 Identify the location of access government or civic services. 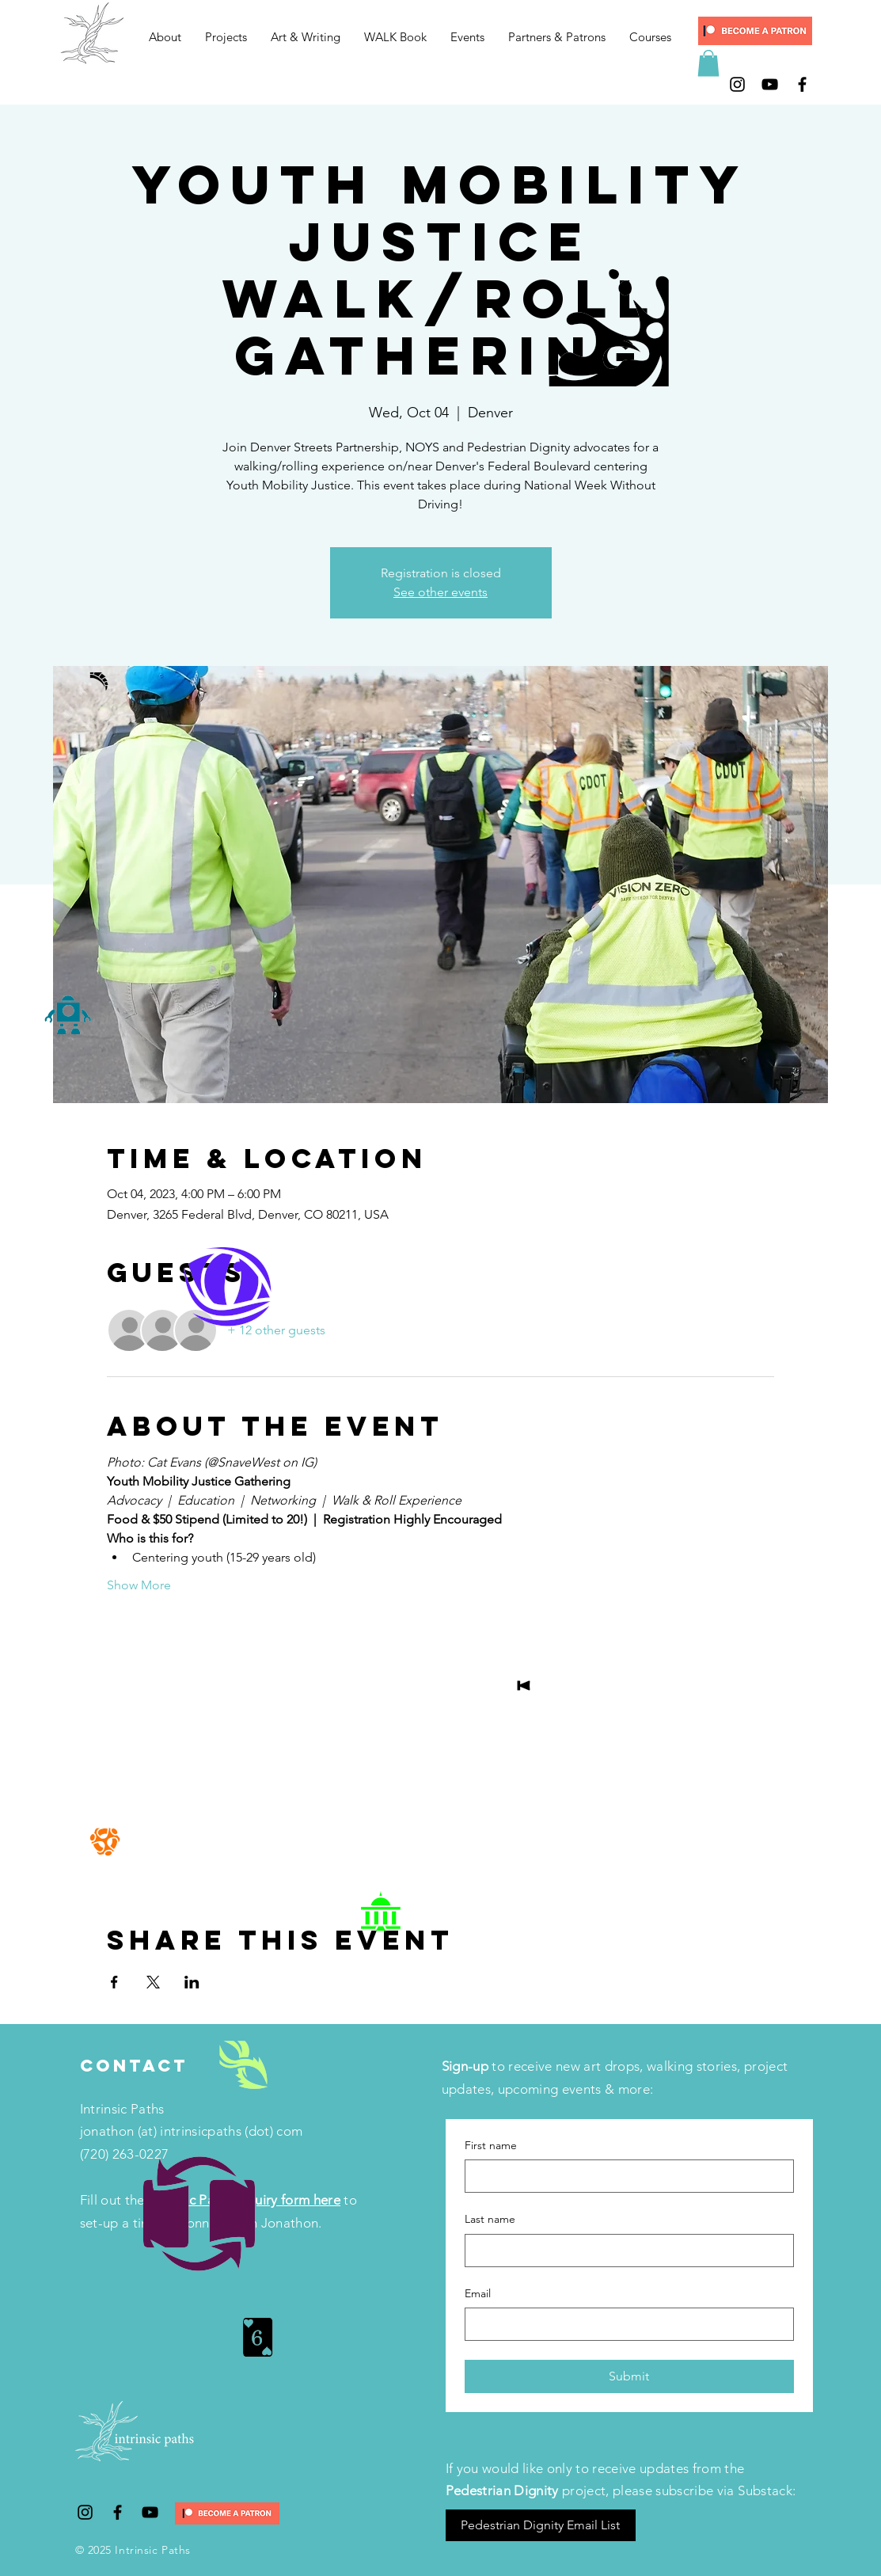
(381, 1911).